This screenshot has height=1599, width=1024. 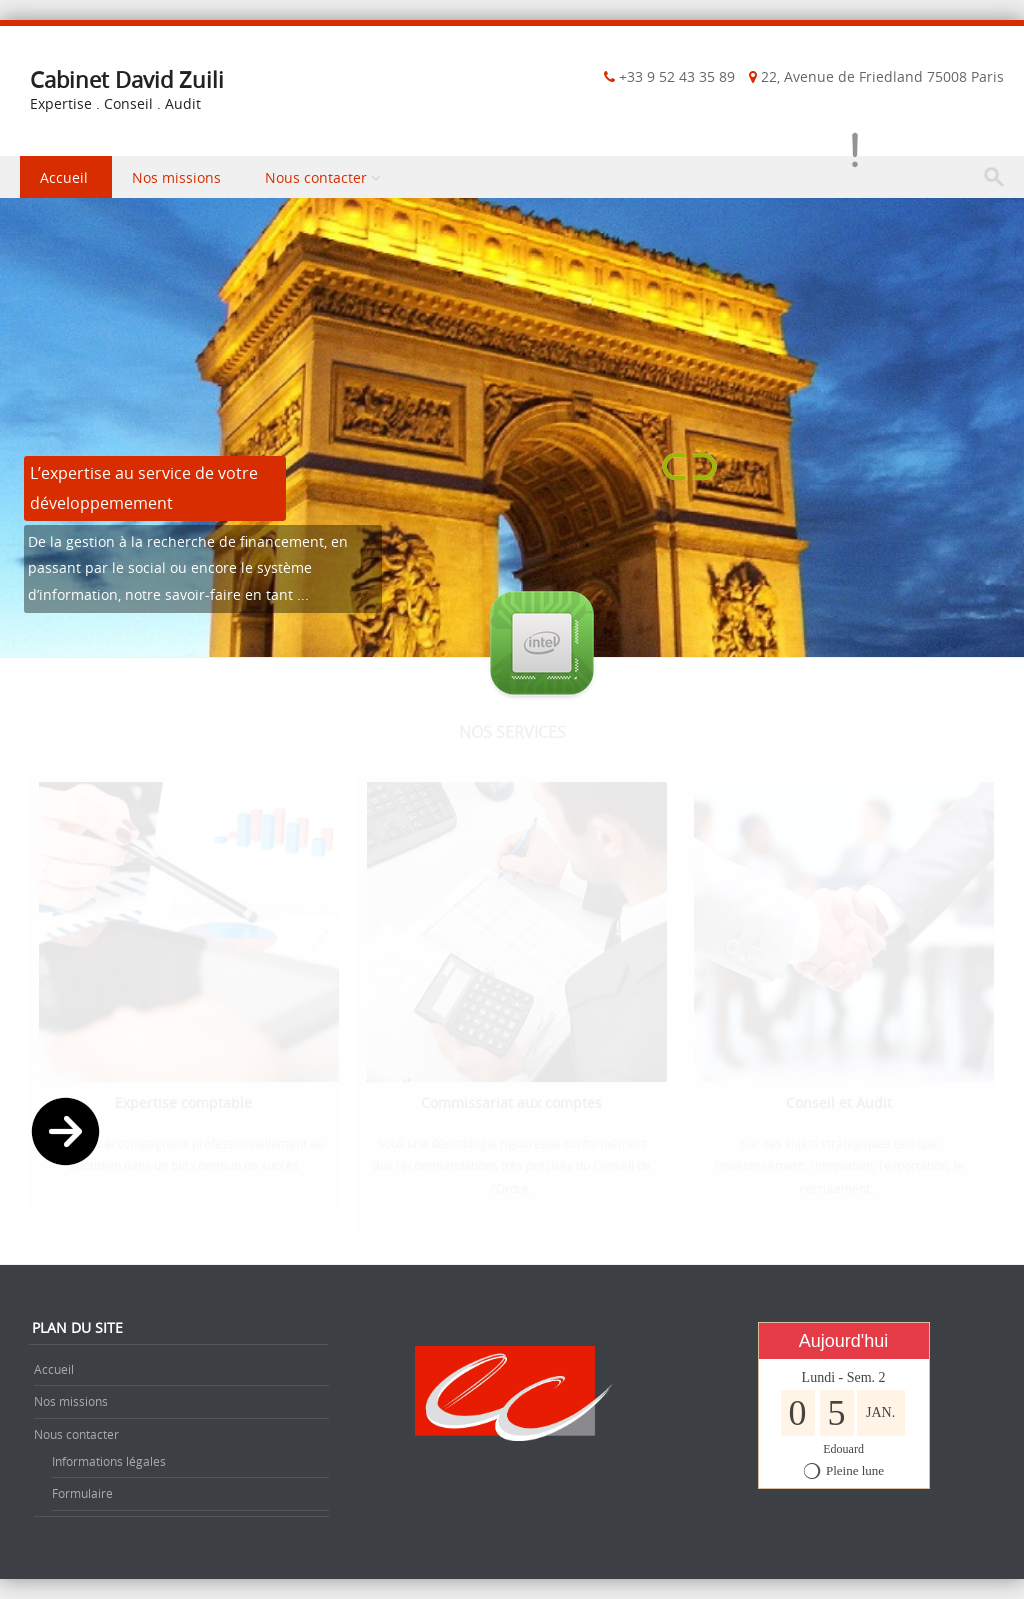 What do you see at coordinates (65, 1131) in the screenshot?
I see `proceed to the next step or screen` at bounding box center [65, 1131].